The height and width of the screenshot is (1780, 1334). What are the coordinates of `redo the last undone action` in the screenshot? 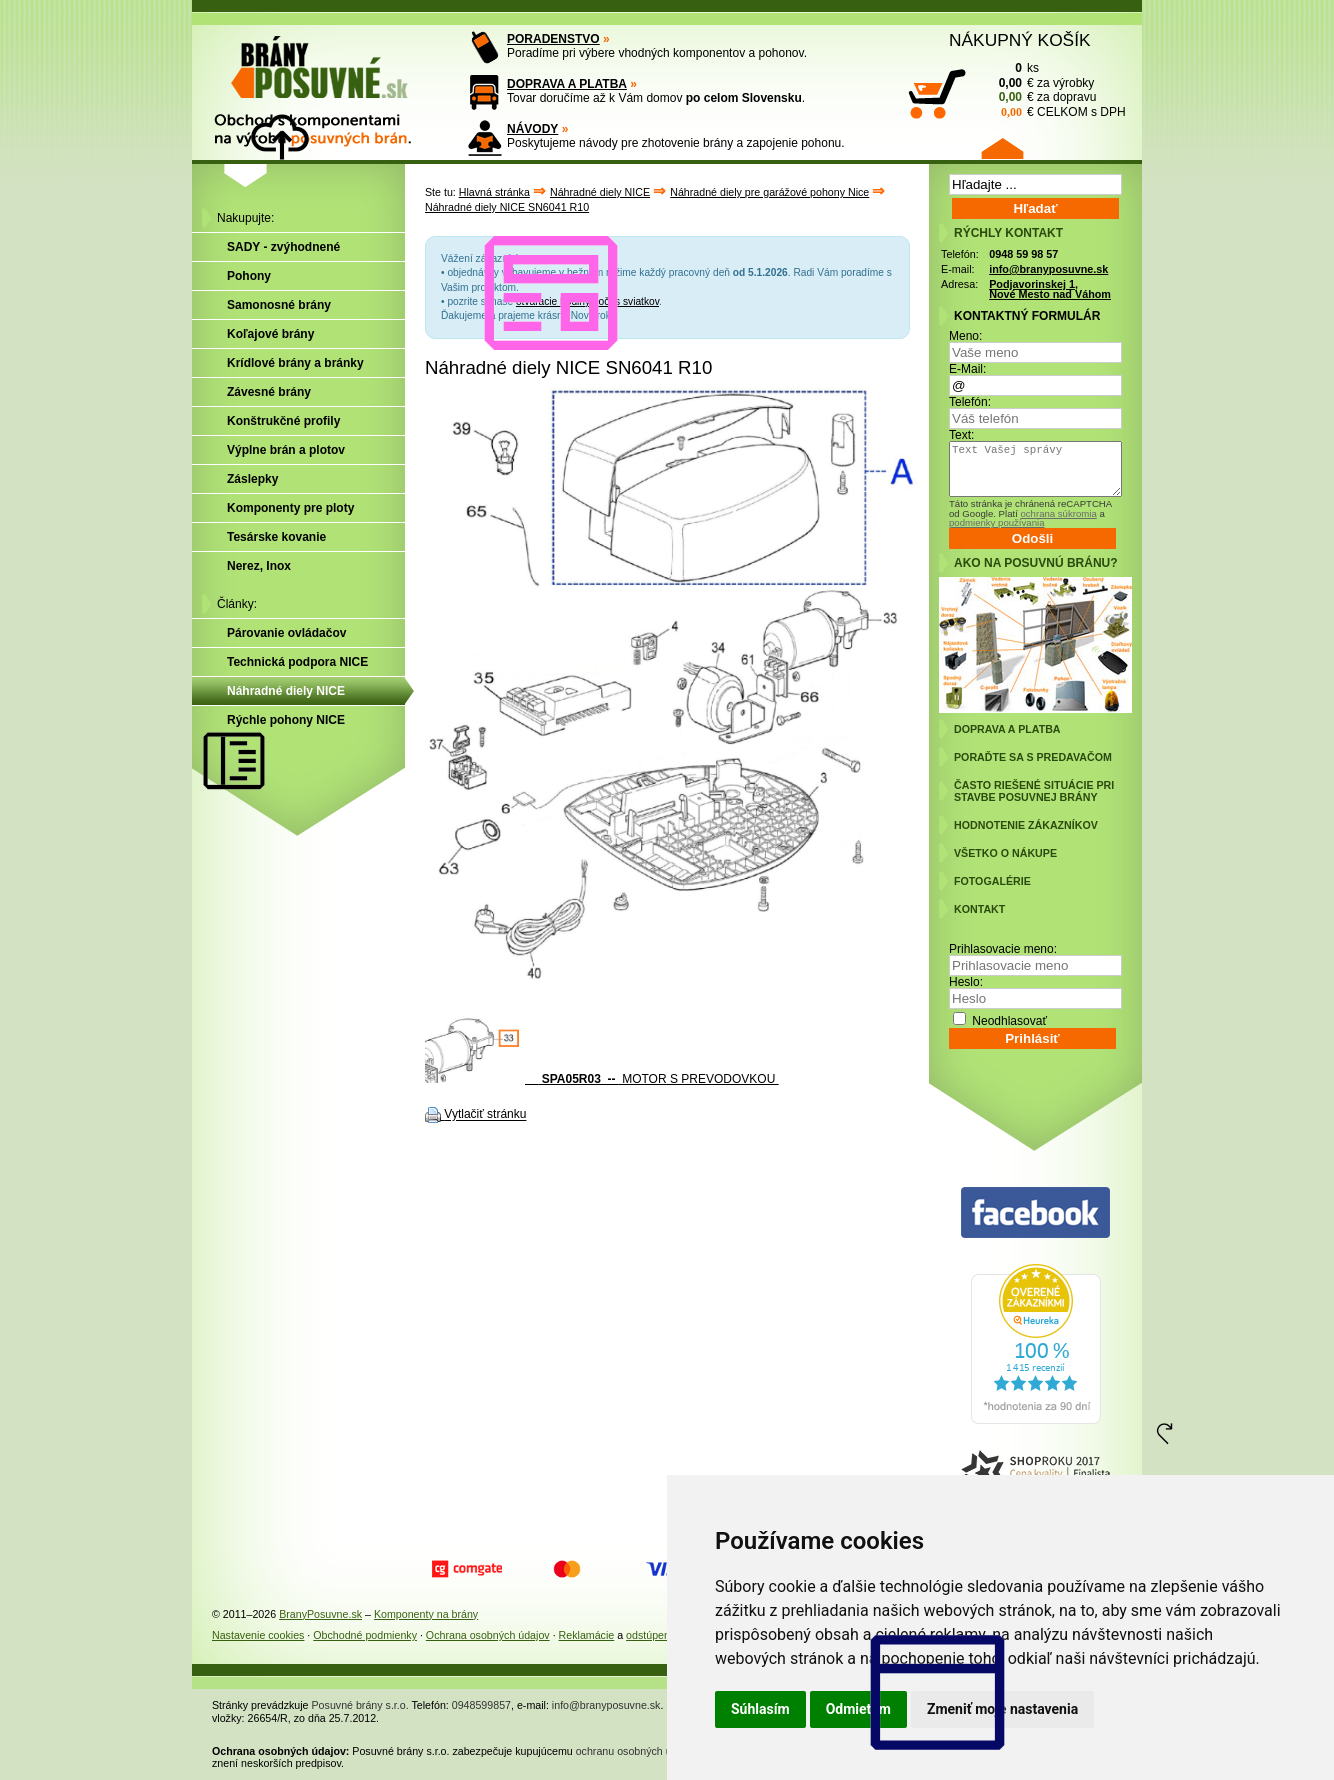 It's located at (1165, 1433).